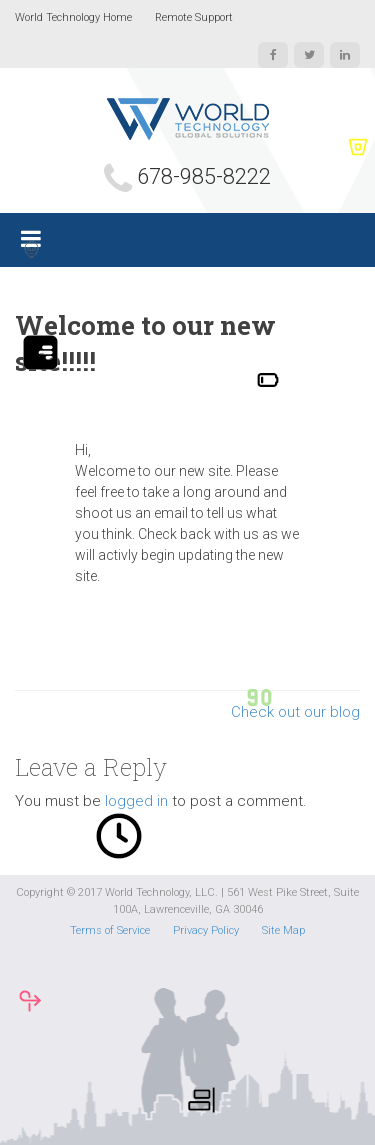 The width and height of the screenshot is (375, 1145). Describe the element at coordinates (29, 1000) in the screenshot. I see `redo or repeat the last action` at that location.